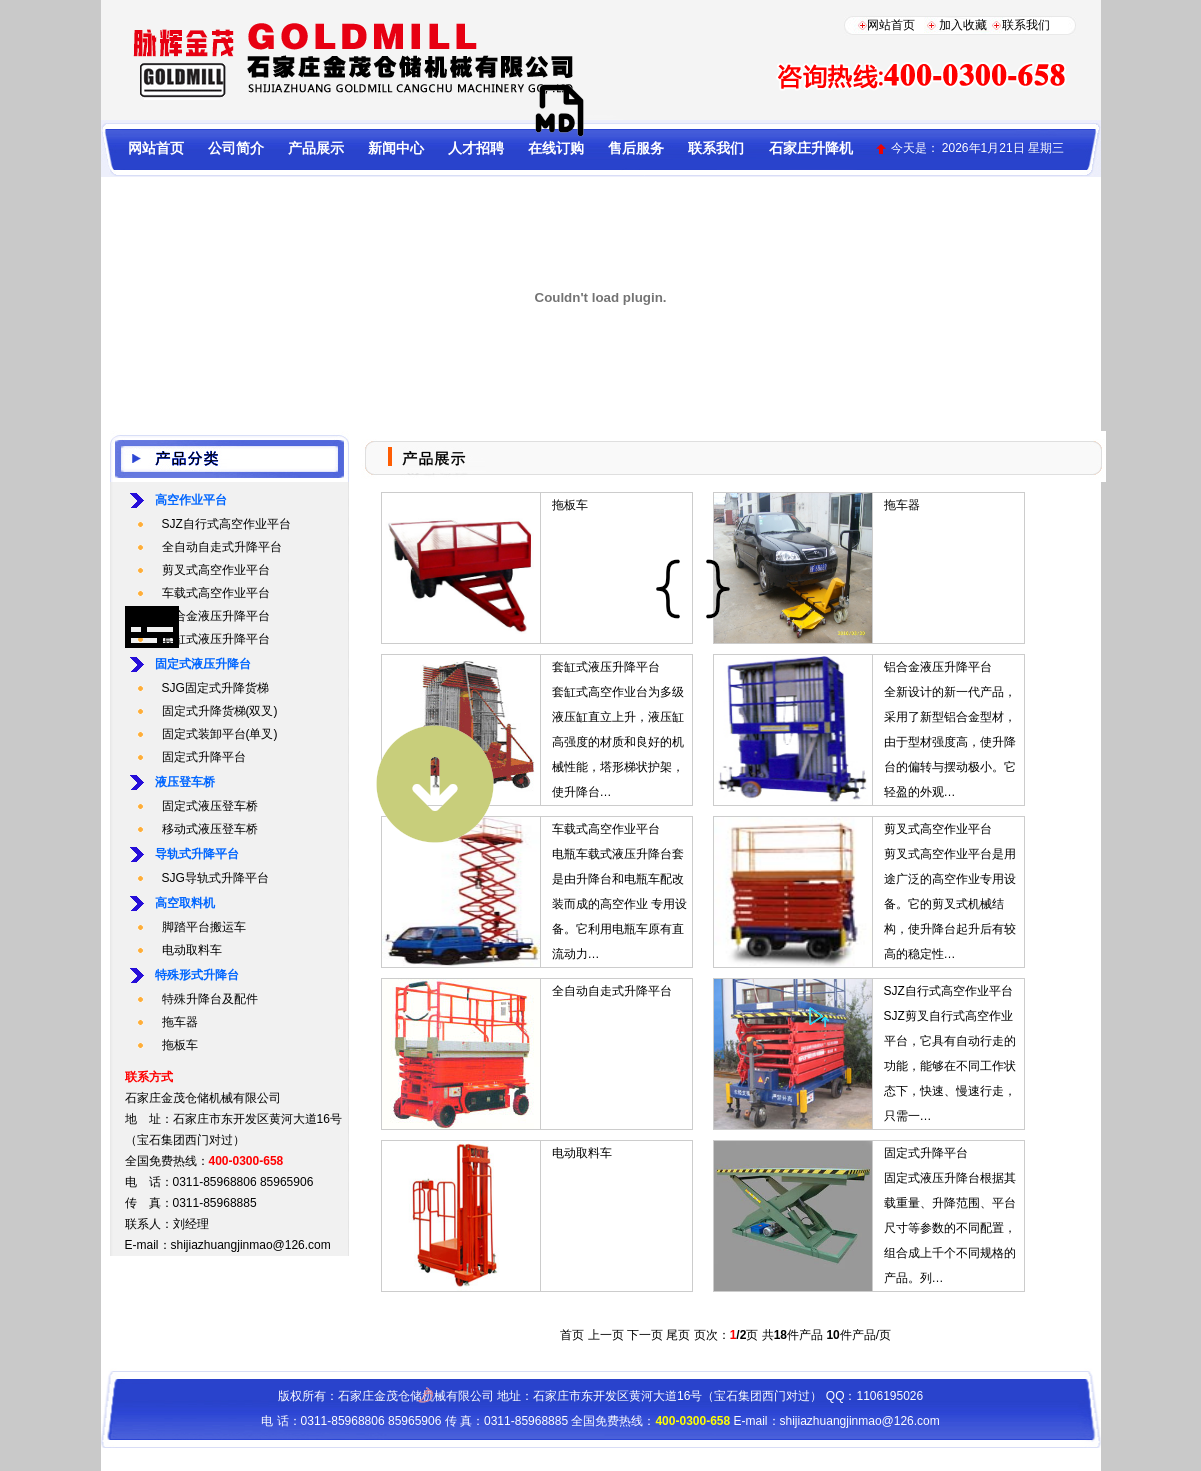 The width and height of the screenshot is (1201, 1471). What do you see at coordinates (693, 589) in the screenshot?
I see `view or edit code` at bounding box center [693, 589].